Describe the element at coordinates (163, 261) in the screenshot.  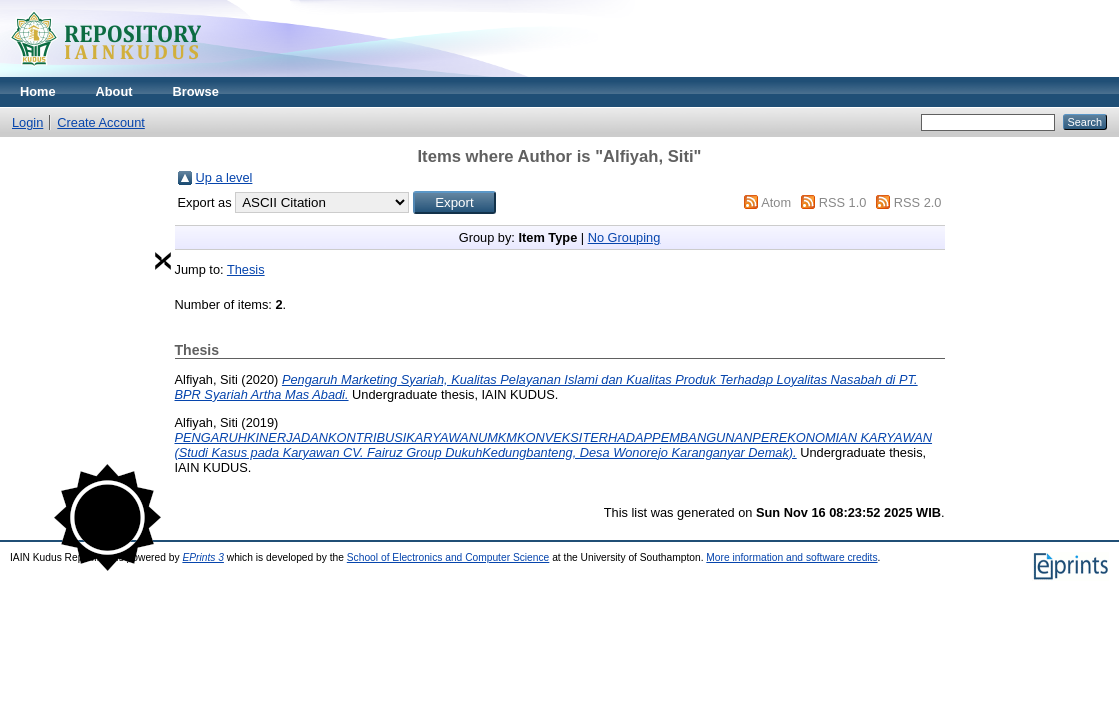
I see `open the StockX app` at that location.